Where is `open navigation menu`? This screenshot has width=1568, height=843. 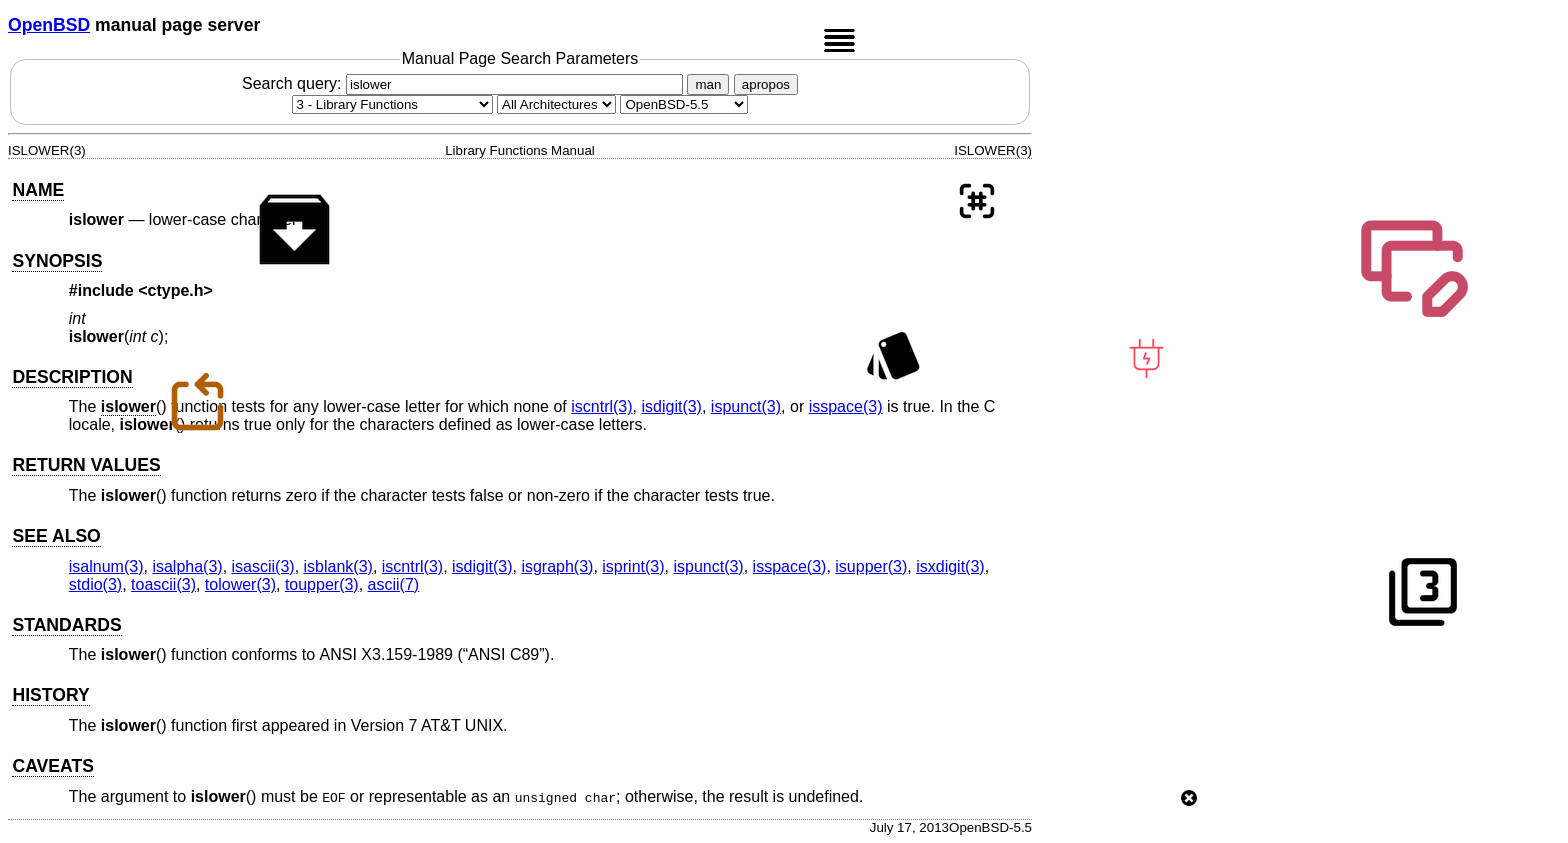
open navigation menu is located at coordinates (839, 40).